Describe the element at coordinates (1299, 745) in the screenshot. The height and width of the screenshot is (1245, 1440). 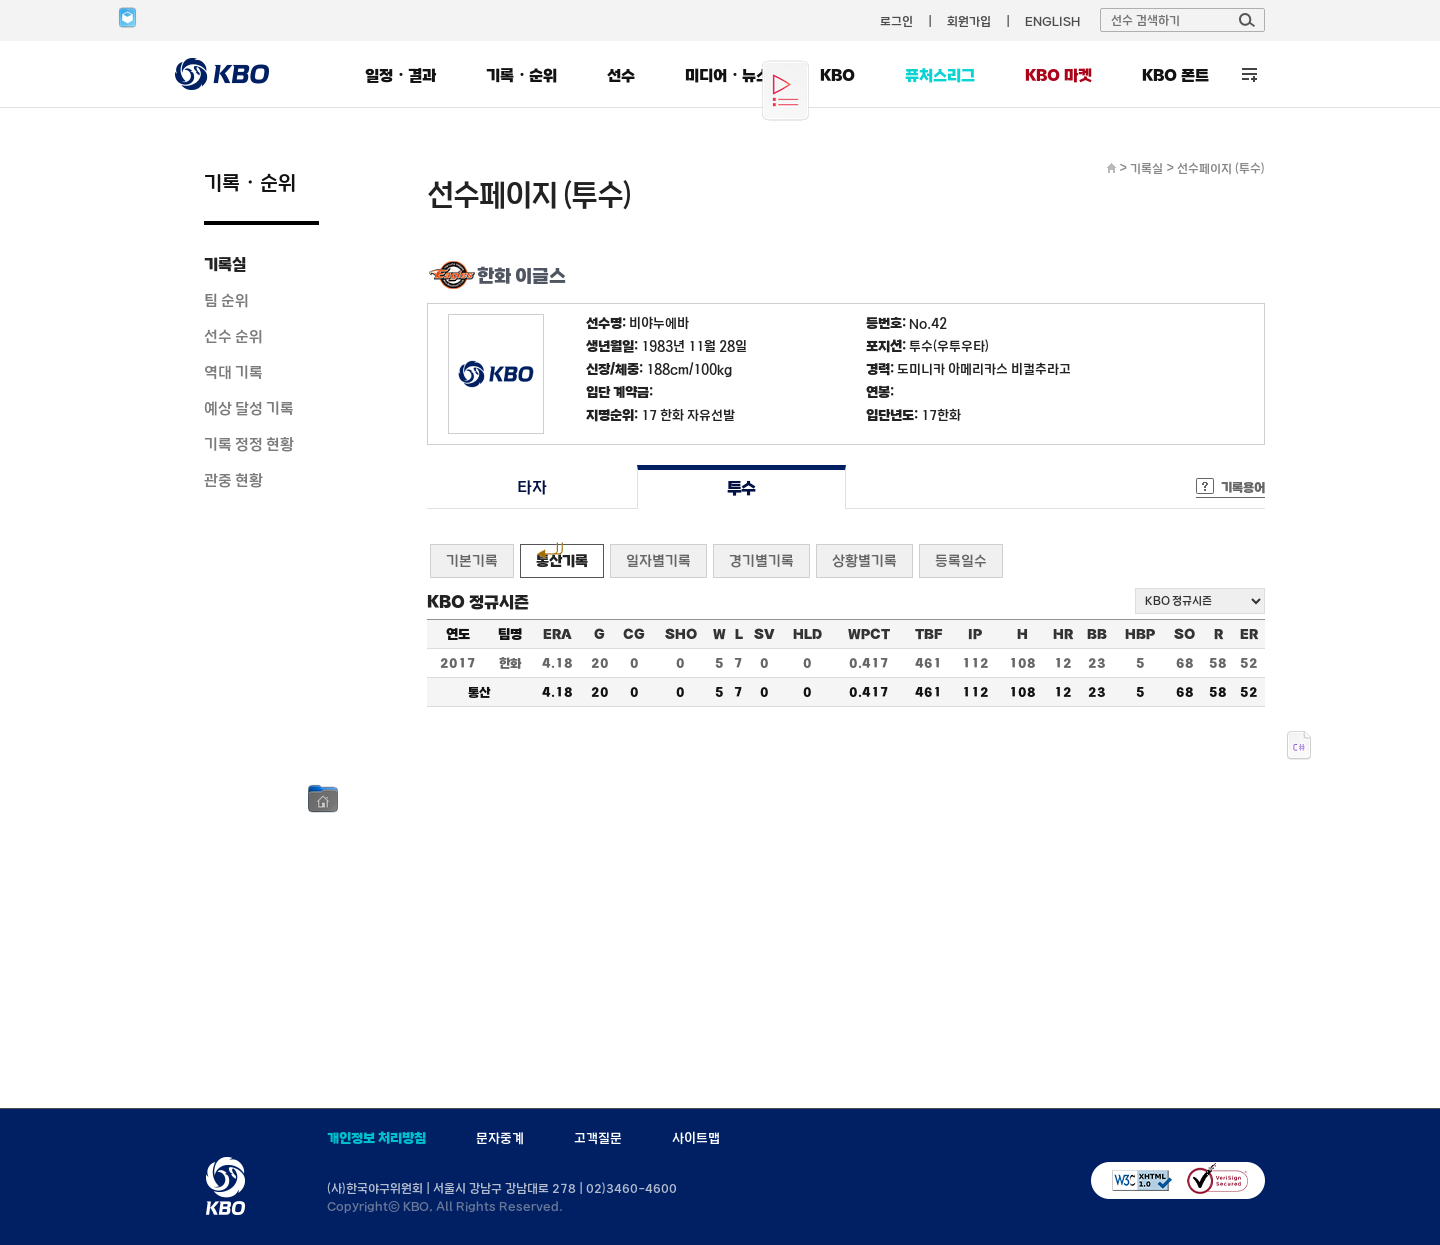
I see `a C# source code file` at that location.